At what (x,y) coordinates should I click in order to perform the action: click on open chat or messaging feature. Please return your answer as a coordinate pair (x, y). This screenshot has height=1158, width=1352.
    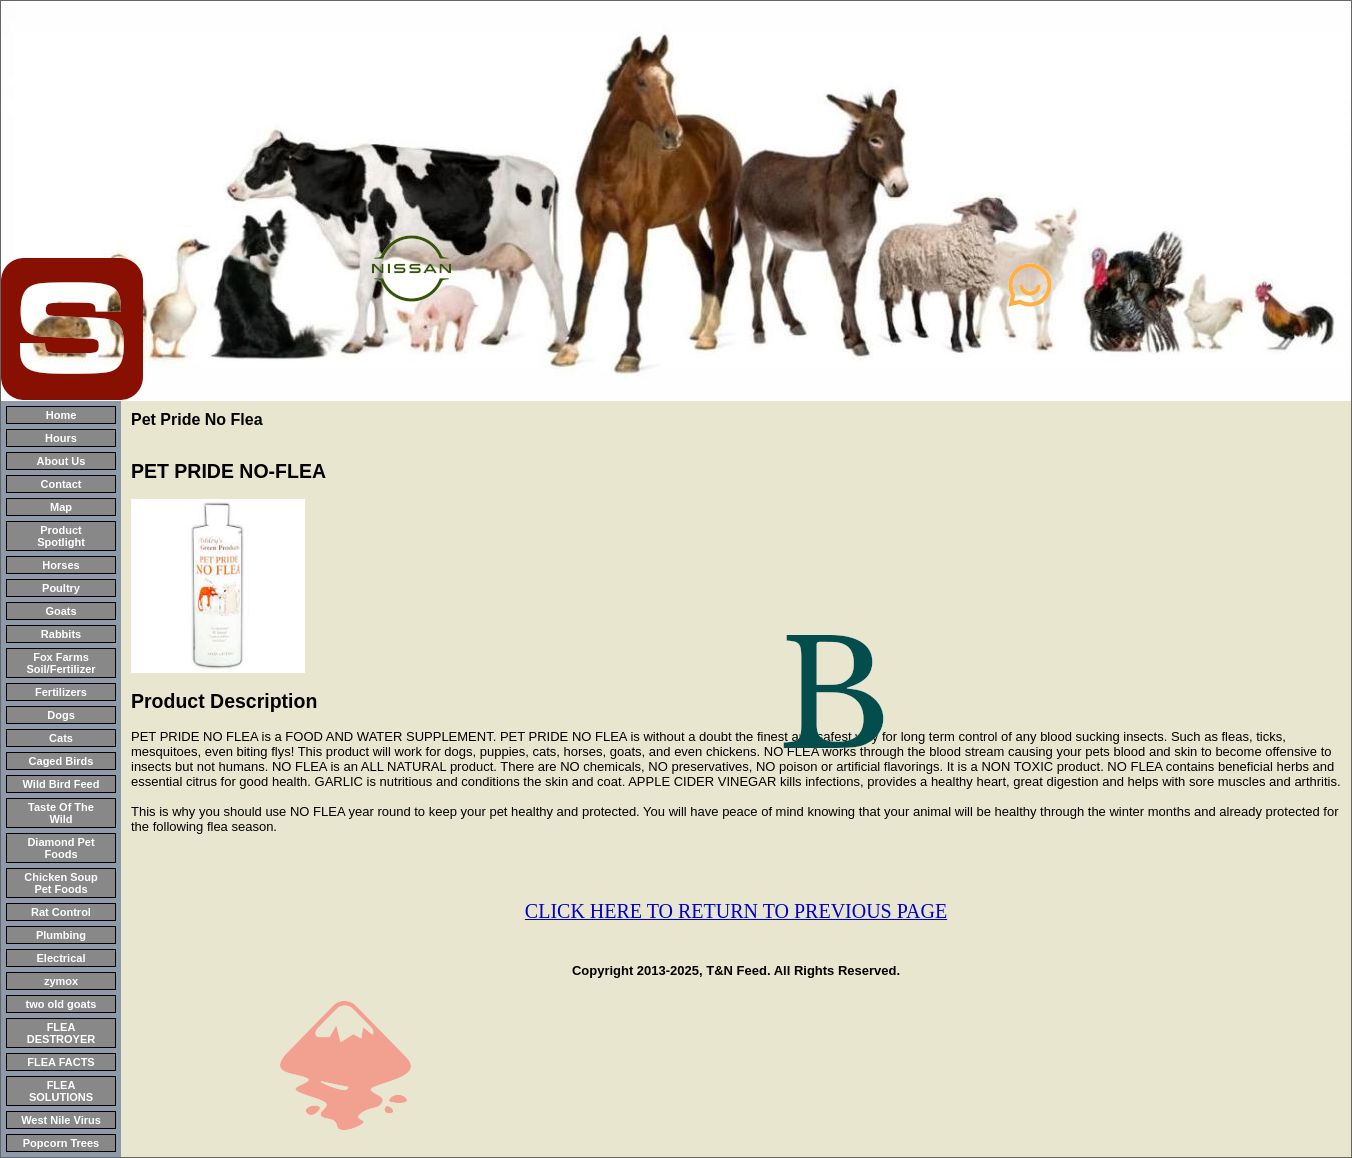
    Looking at the image, I should click on (1030, 285).